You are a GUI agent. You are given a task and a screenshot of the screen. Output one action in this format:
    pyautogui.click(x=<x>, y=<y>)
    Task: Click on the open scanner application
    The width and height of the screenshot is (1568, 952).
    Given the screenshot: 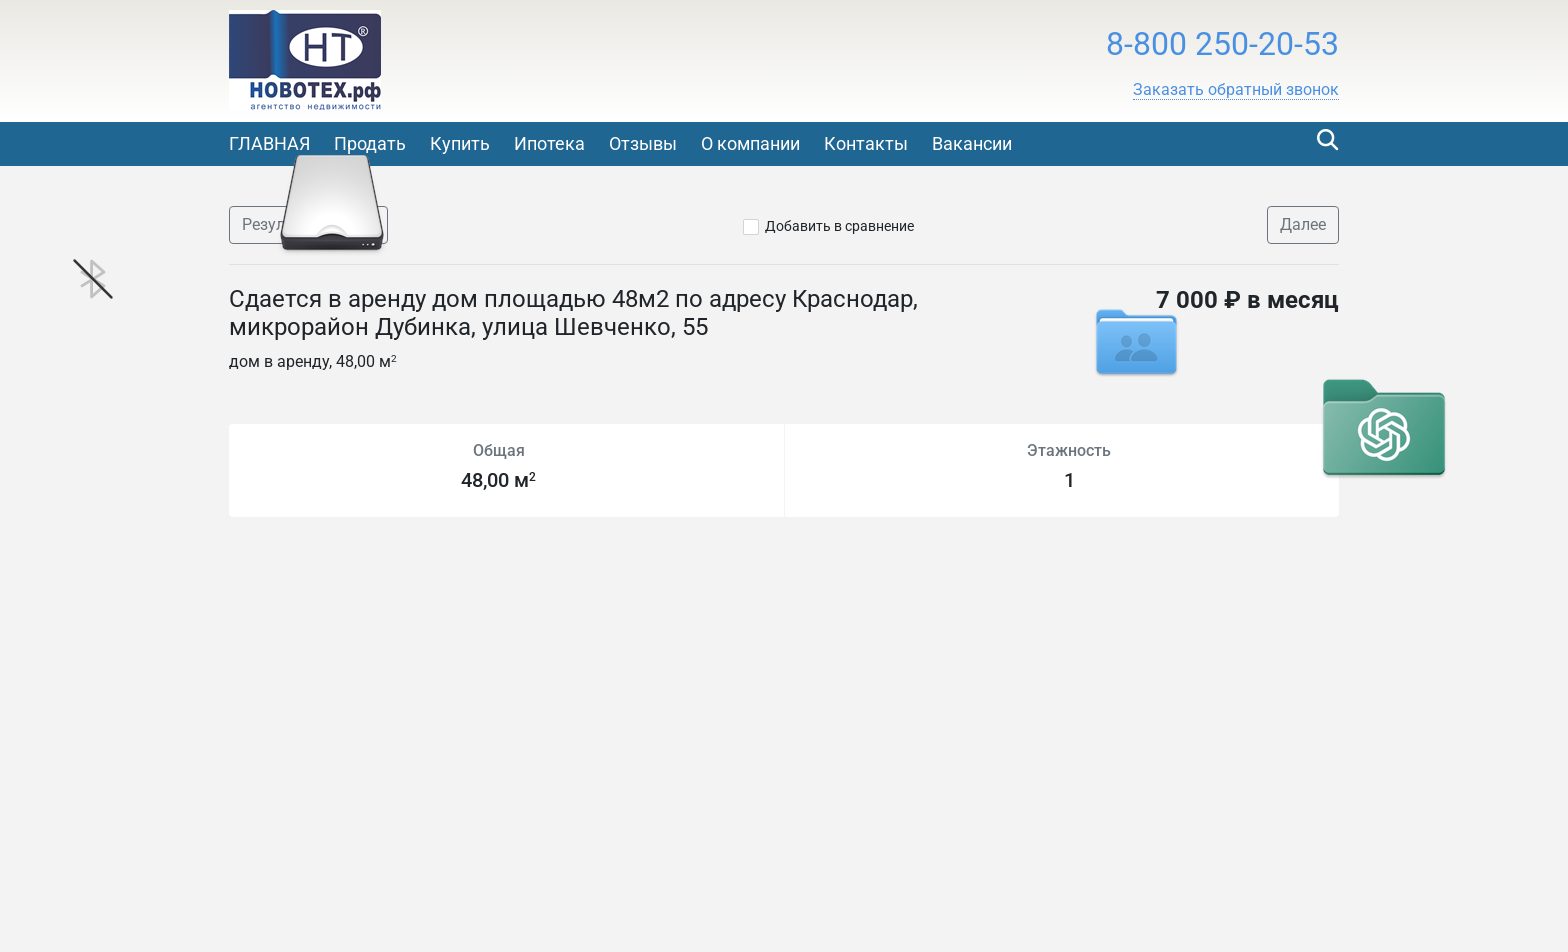 What is the action you would take?
    pyautogui.click(x=332, y=204)
    